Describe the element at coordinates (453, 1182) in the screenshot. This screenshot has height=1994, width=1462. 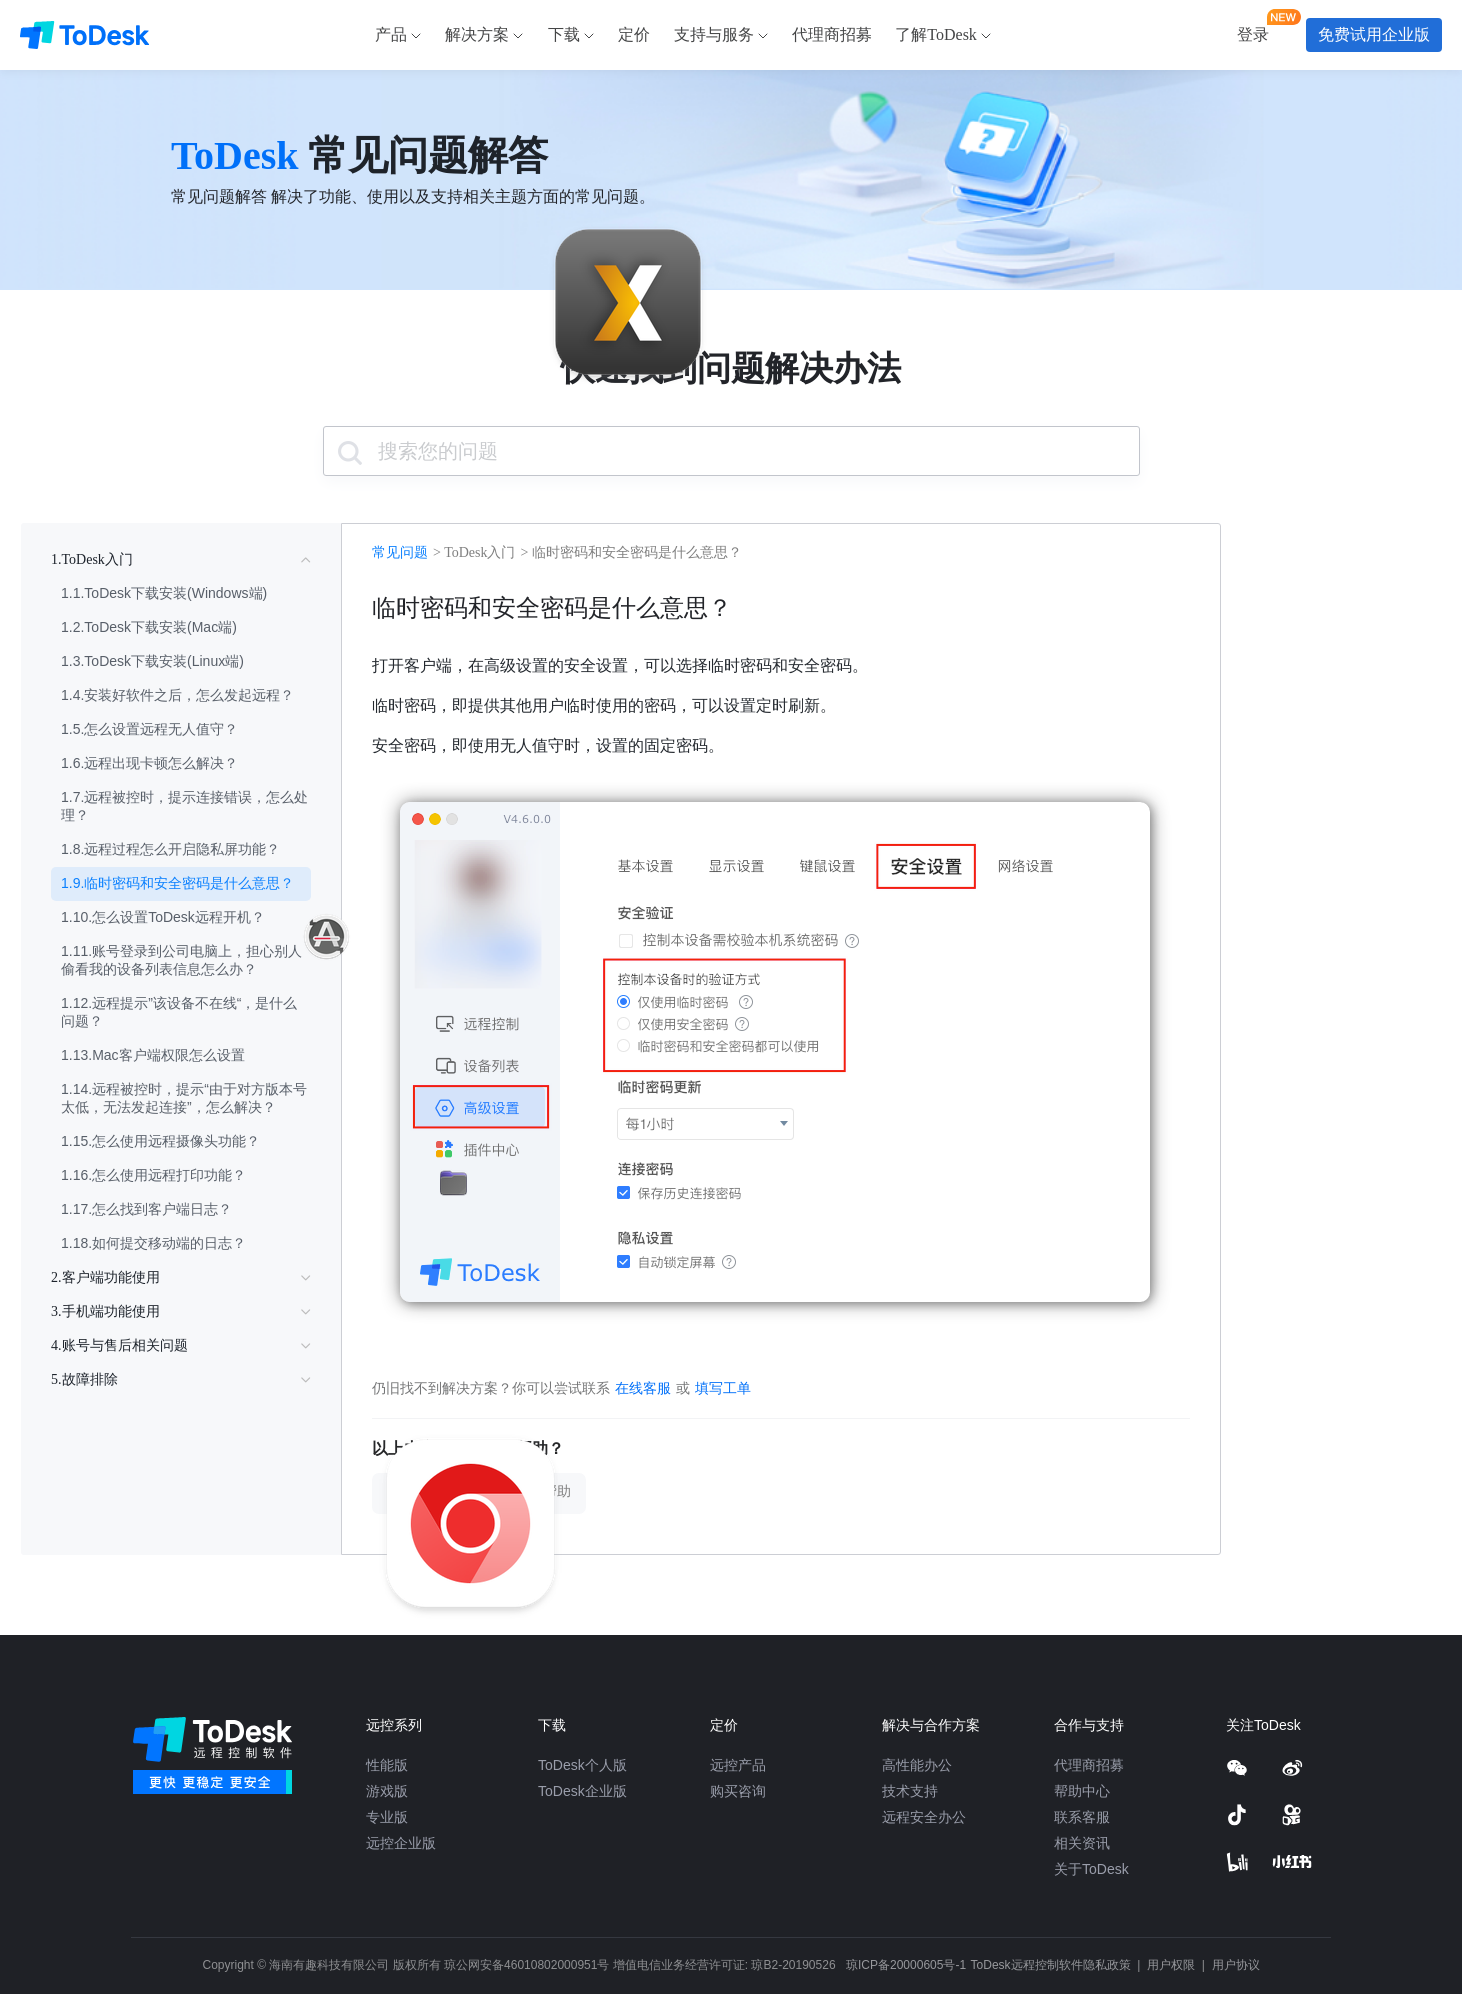
I see `open a folder or directory` at that location.